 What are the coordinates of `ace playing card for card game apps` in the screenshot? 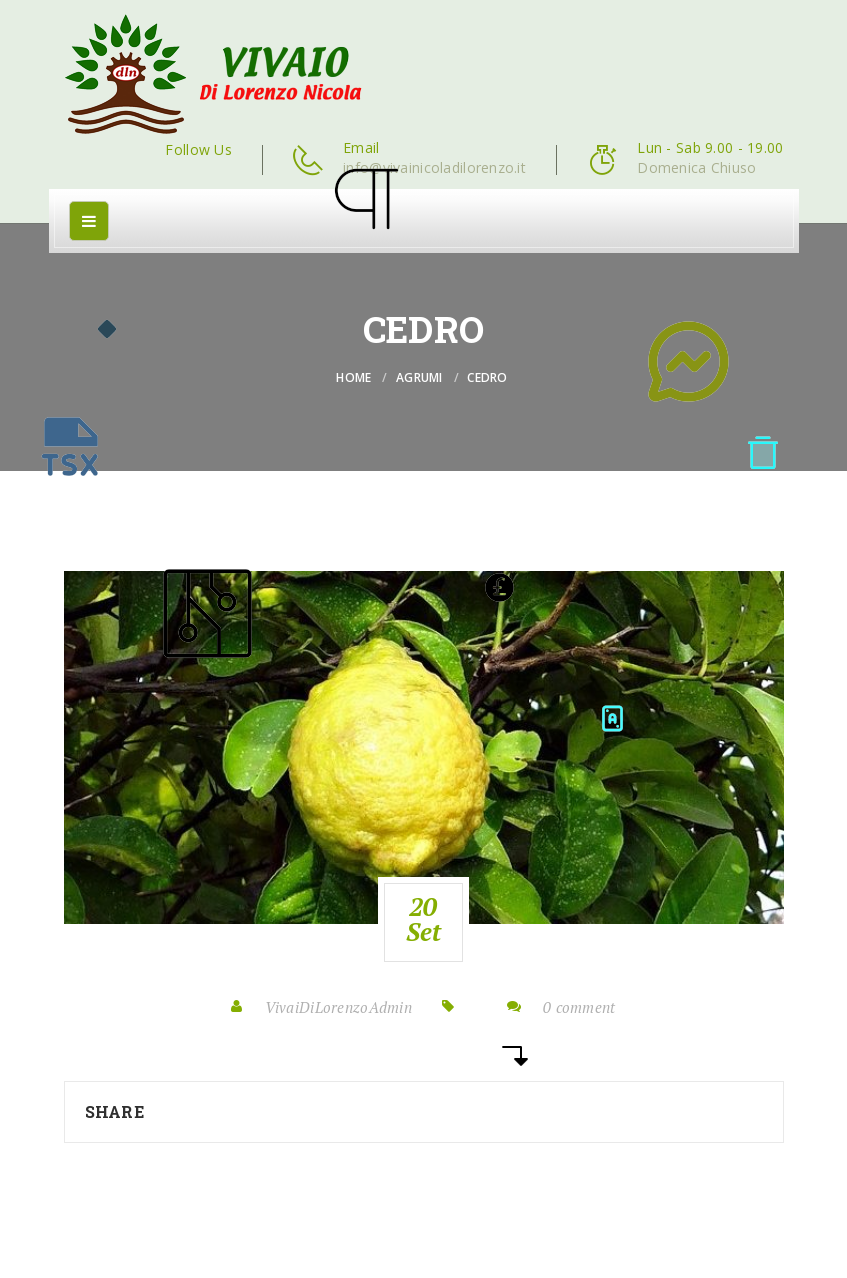 It's located at (612, 718).